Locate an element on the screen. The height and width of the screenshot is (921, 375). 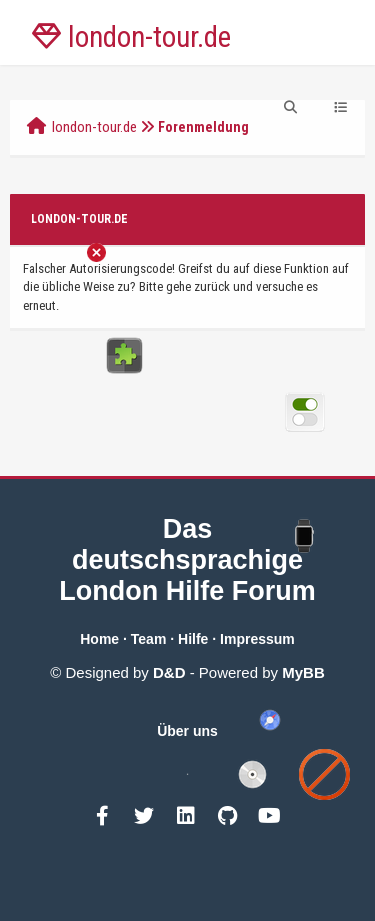
unmount or eject a CD/DVD writer drive is located at coordinates (252, 774).